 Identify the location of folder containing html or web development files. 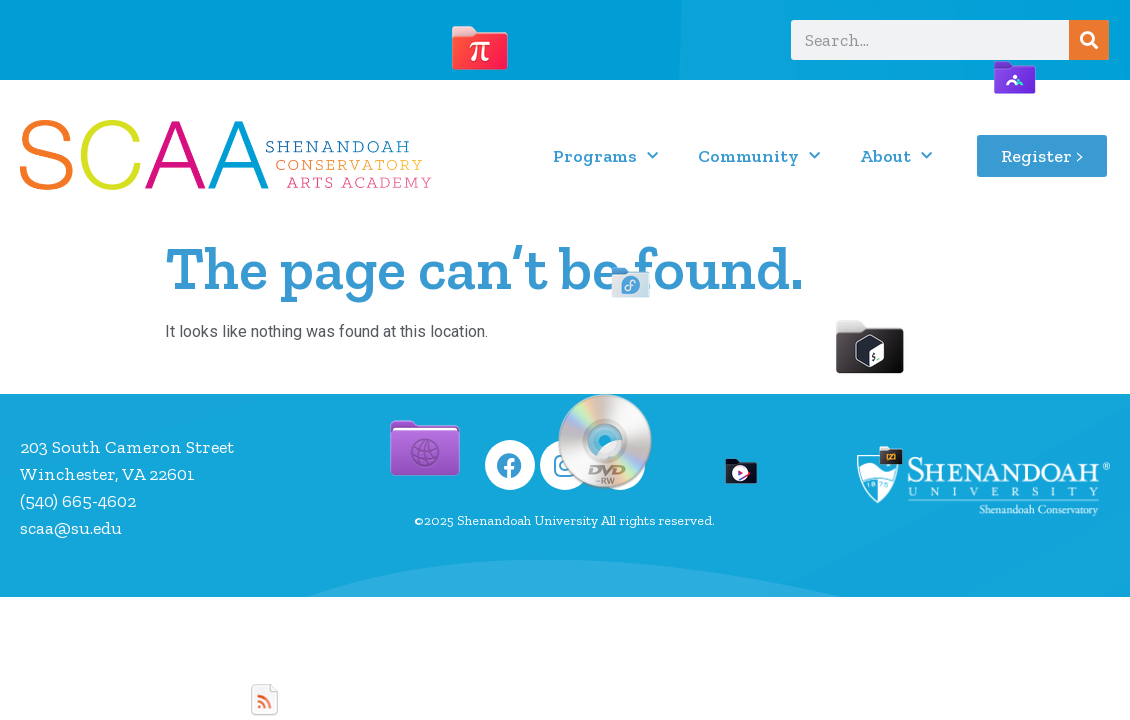
(425, 448).